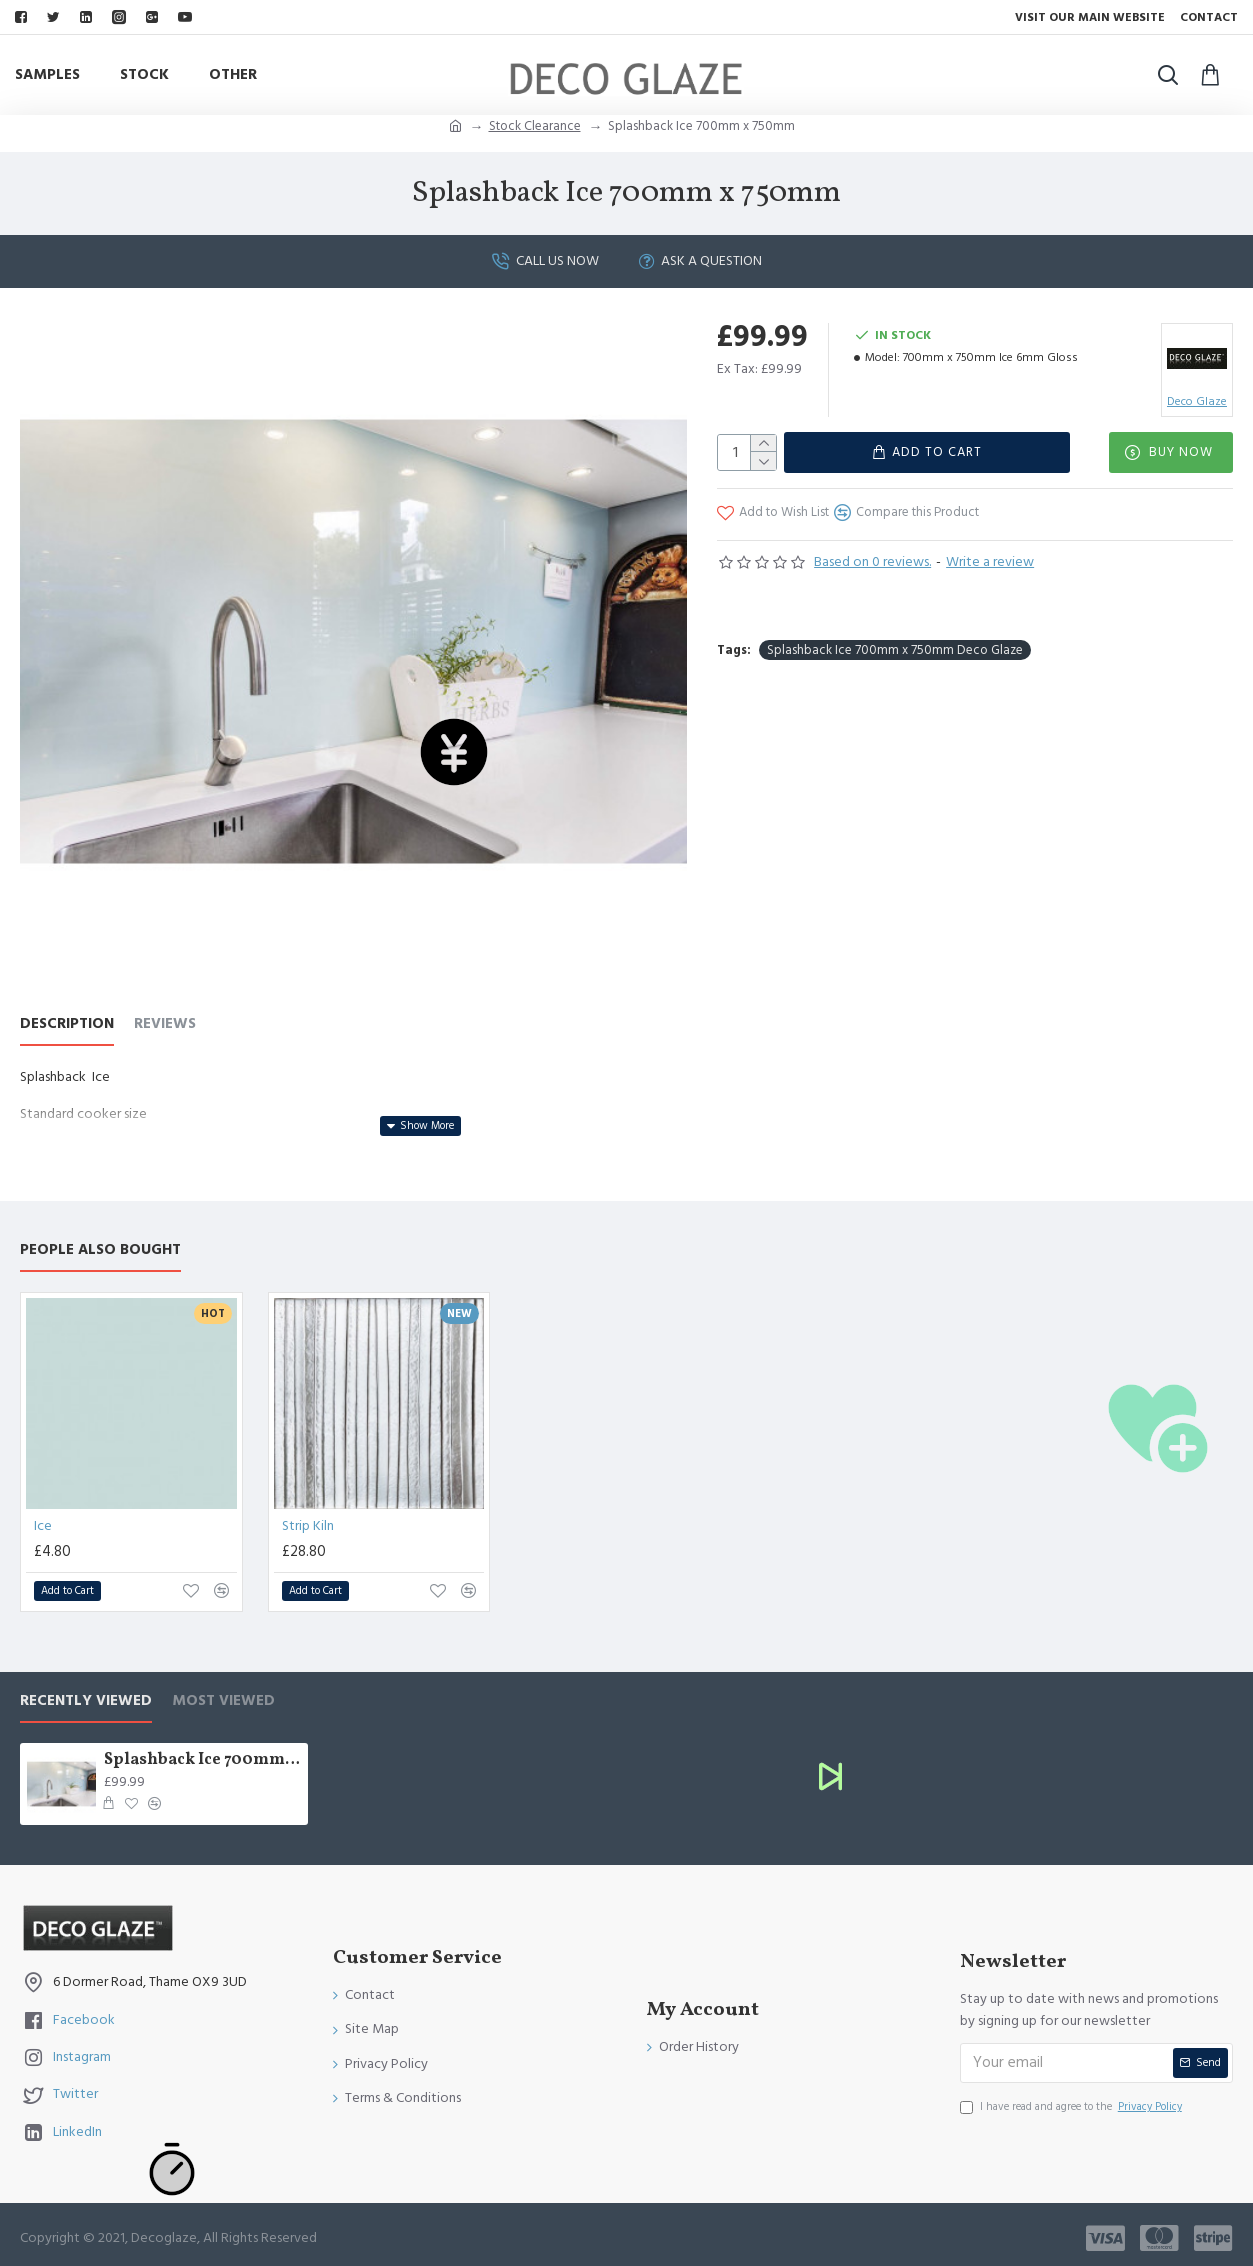 This screenshot has width=1253, height=2266. Describe the element at coordinates (830, 1776) in the screenshot. I see `skip to the next track or video` at that location.